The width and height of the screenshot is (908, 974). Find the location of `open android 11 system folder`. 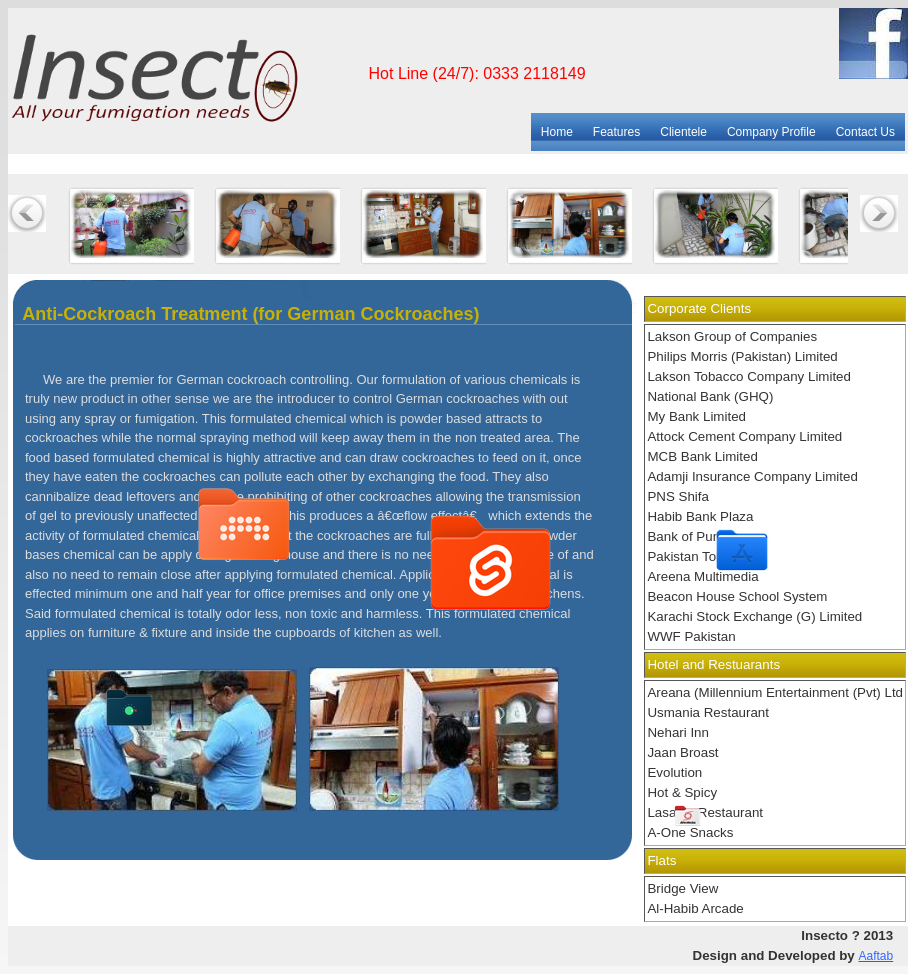

open android 11 system folder is located at coordinates (129, 709).